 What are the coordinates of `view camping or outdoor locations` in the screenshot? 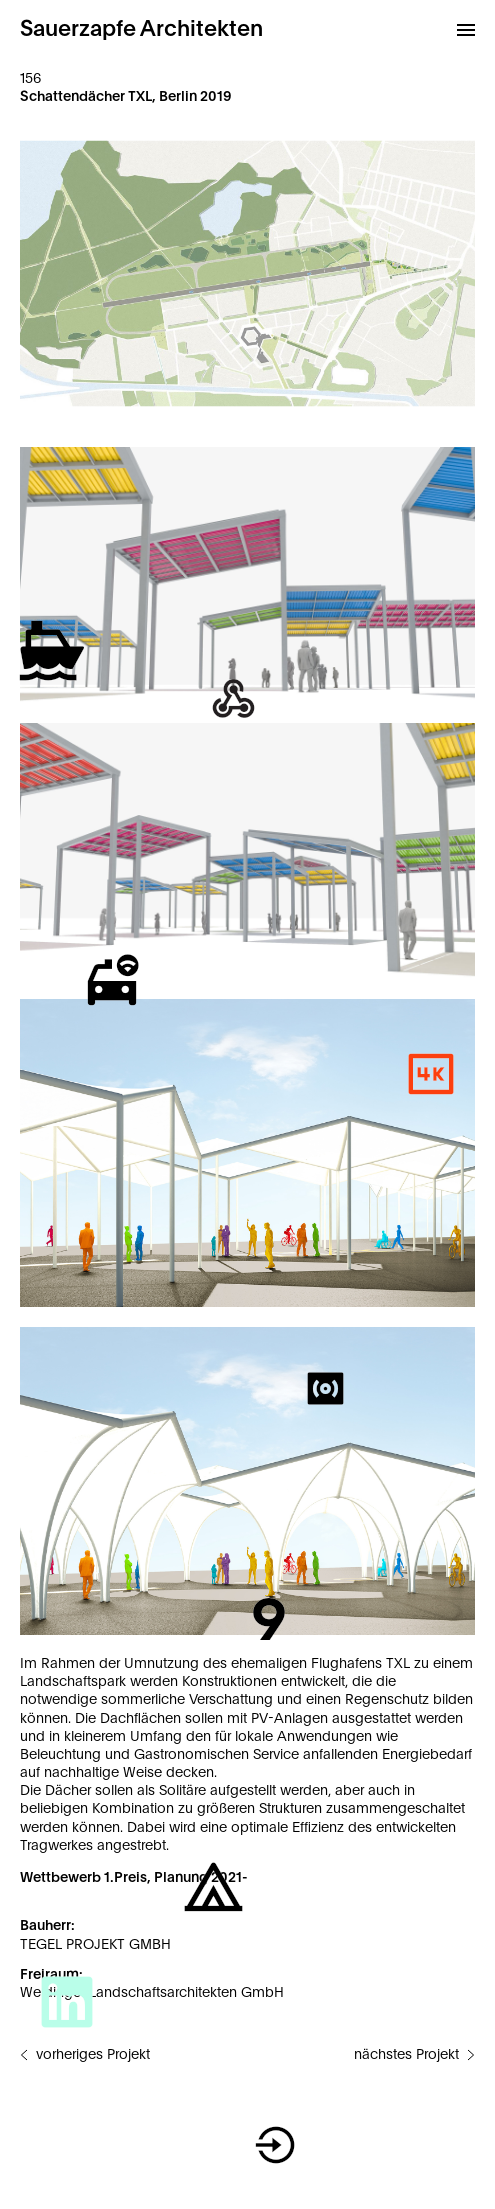 It's located at (213, 1887).